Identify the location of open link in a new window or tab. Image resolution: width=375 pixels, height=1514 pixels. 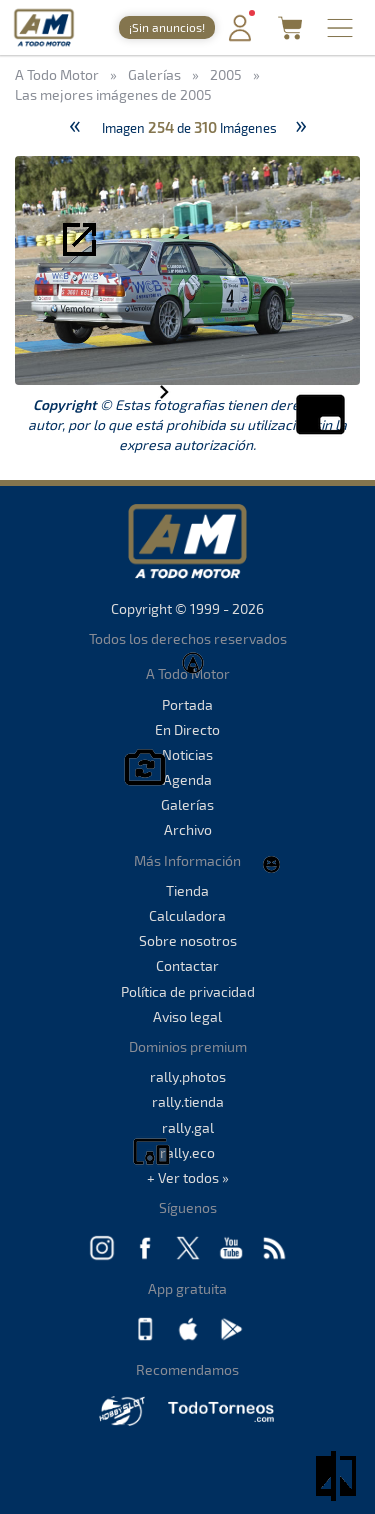
(79, 239).